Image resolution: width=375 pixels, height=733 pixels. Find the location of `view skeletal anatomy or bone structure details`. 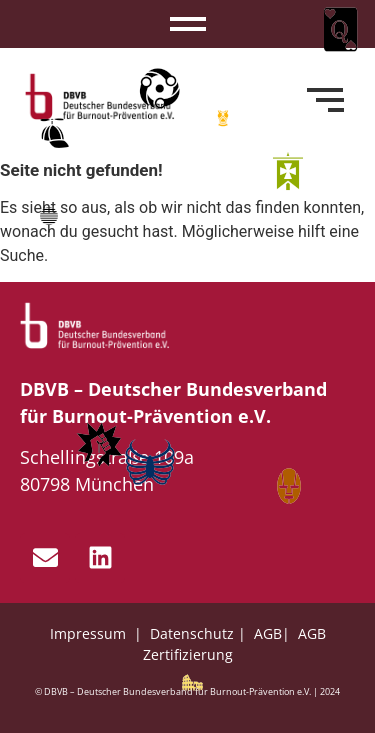

view skeletal anatomy or bone structure details is located at coordinates (150, 463).